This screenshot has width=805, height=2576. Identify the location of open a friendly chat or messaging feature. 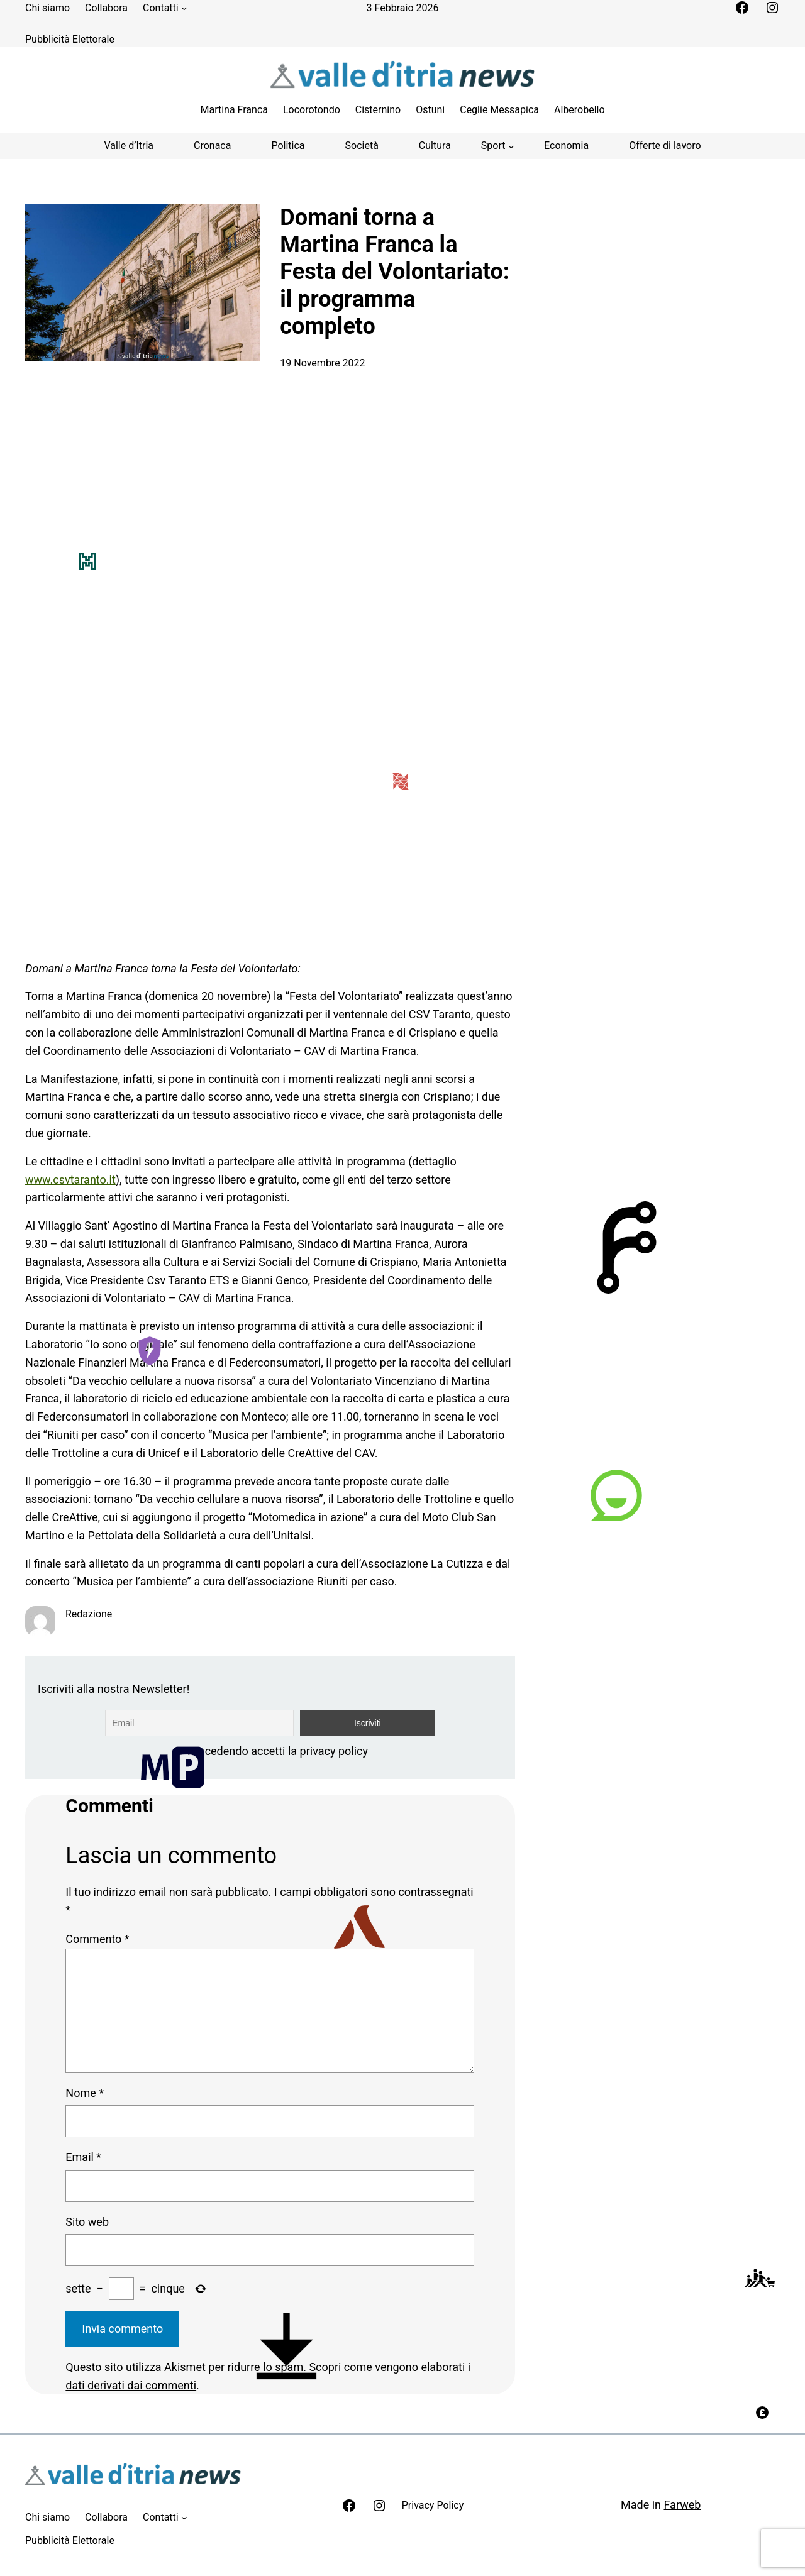
(616, 1495).